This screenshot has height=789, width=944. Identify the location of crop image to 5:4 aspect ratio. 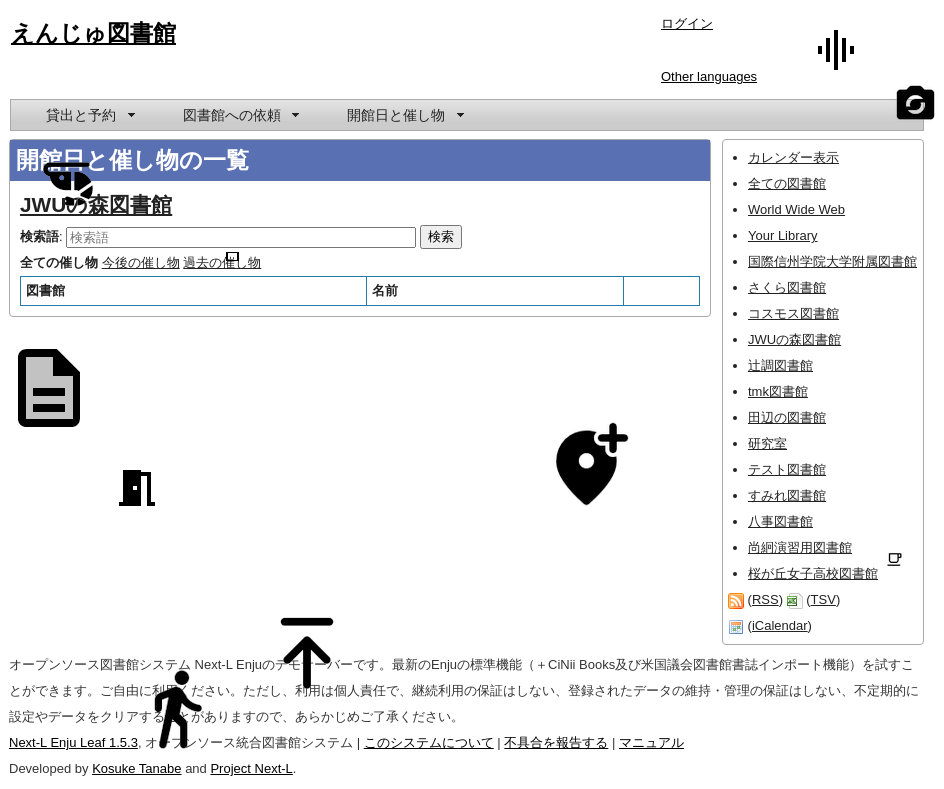
(232, 256).